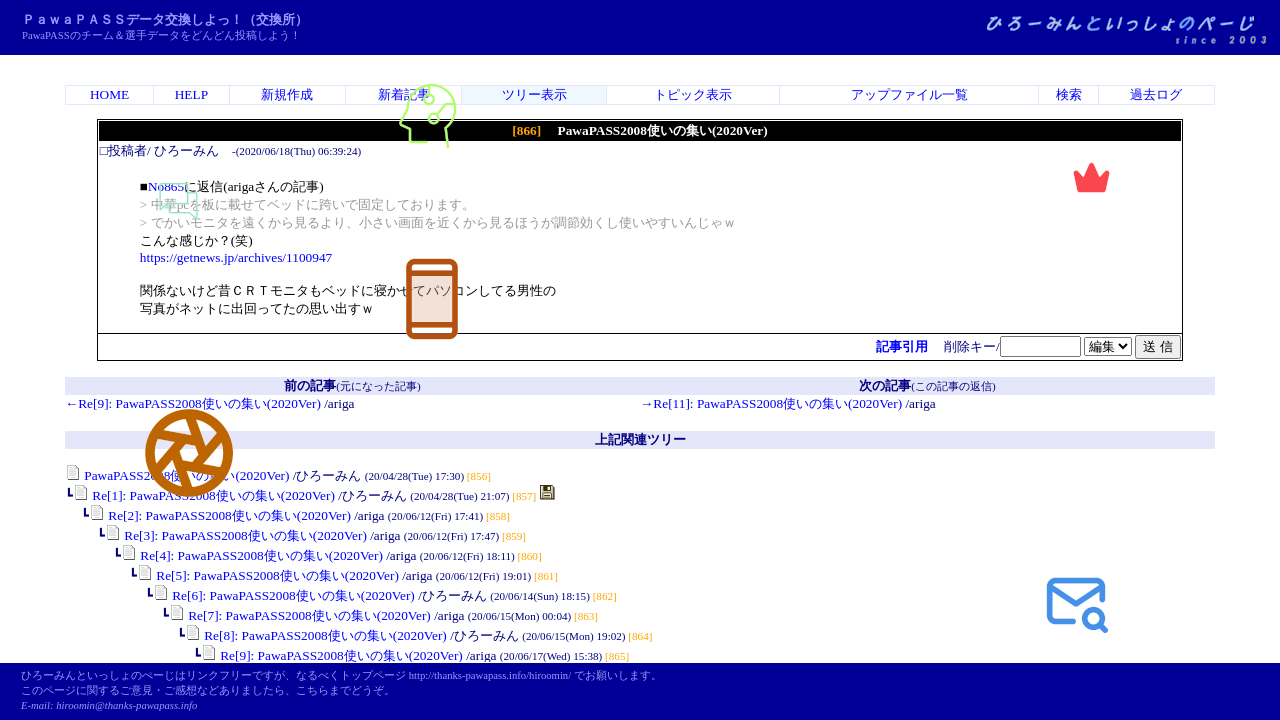 The height and width of the screenshot is (720, 1280). What do you see at coordinates (178, 200) in the screenshot?
I see `open your conversations` at bounding box center [178, 200].